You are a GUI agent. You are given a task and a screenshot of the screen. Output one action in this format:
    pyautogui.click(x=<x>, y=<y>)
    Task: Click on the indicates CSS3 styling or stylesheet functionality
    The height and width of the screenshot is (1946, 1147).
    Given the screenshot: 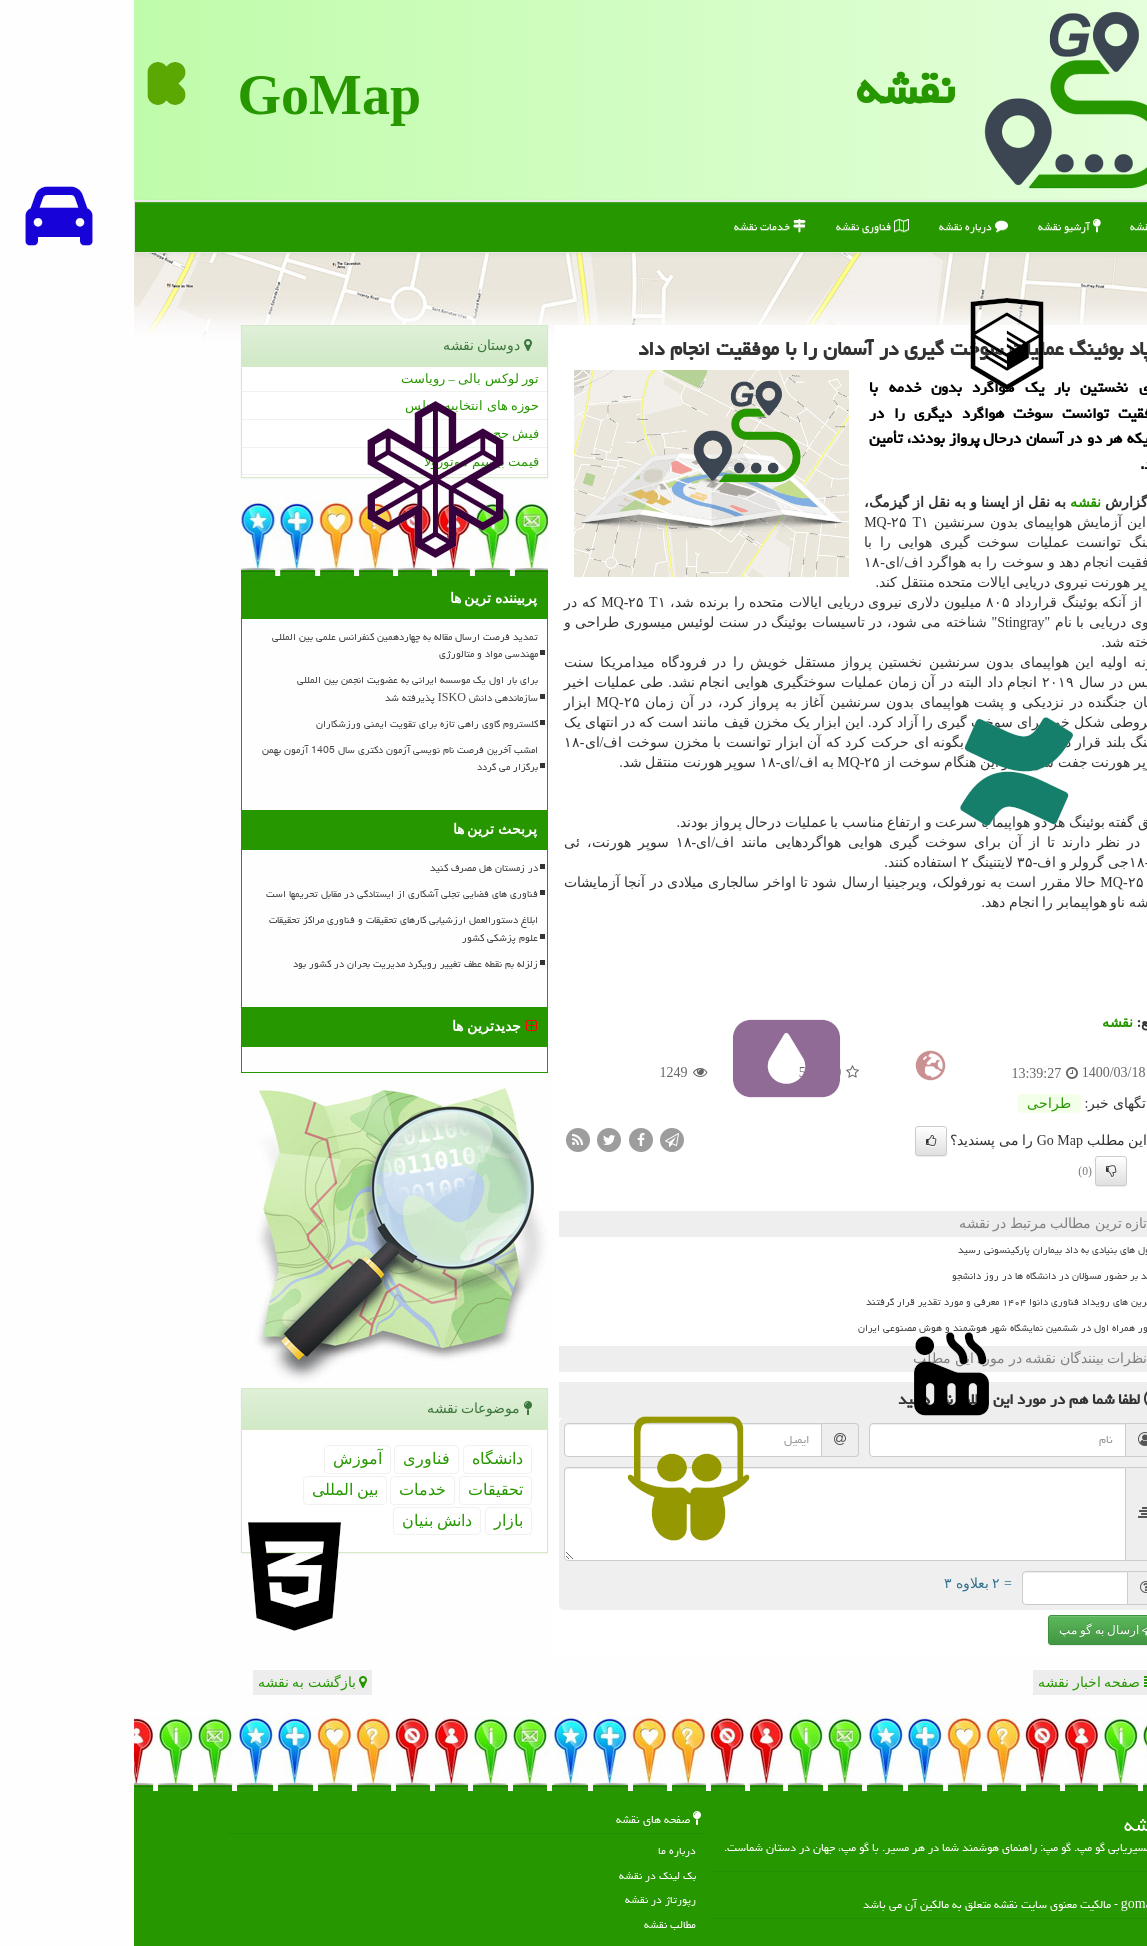 What is the action you would take?
    pyautogui.click(x=294, y=1576)
    